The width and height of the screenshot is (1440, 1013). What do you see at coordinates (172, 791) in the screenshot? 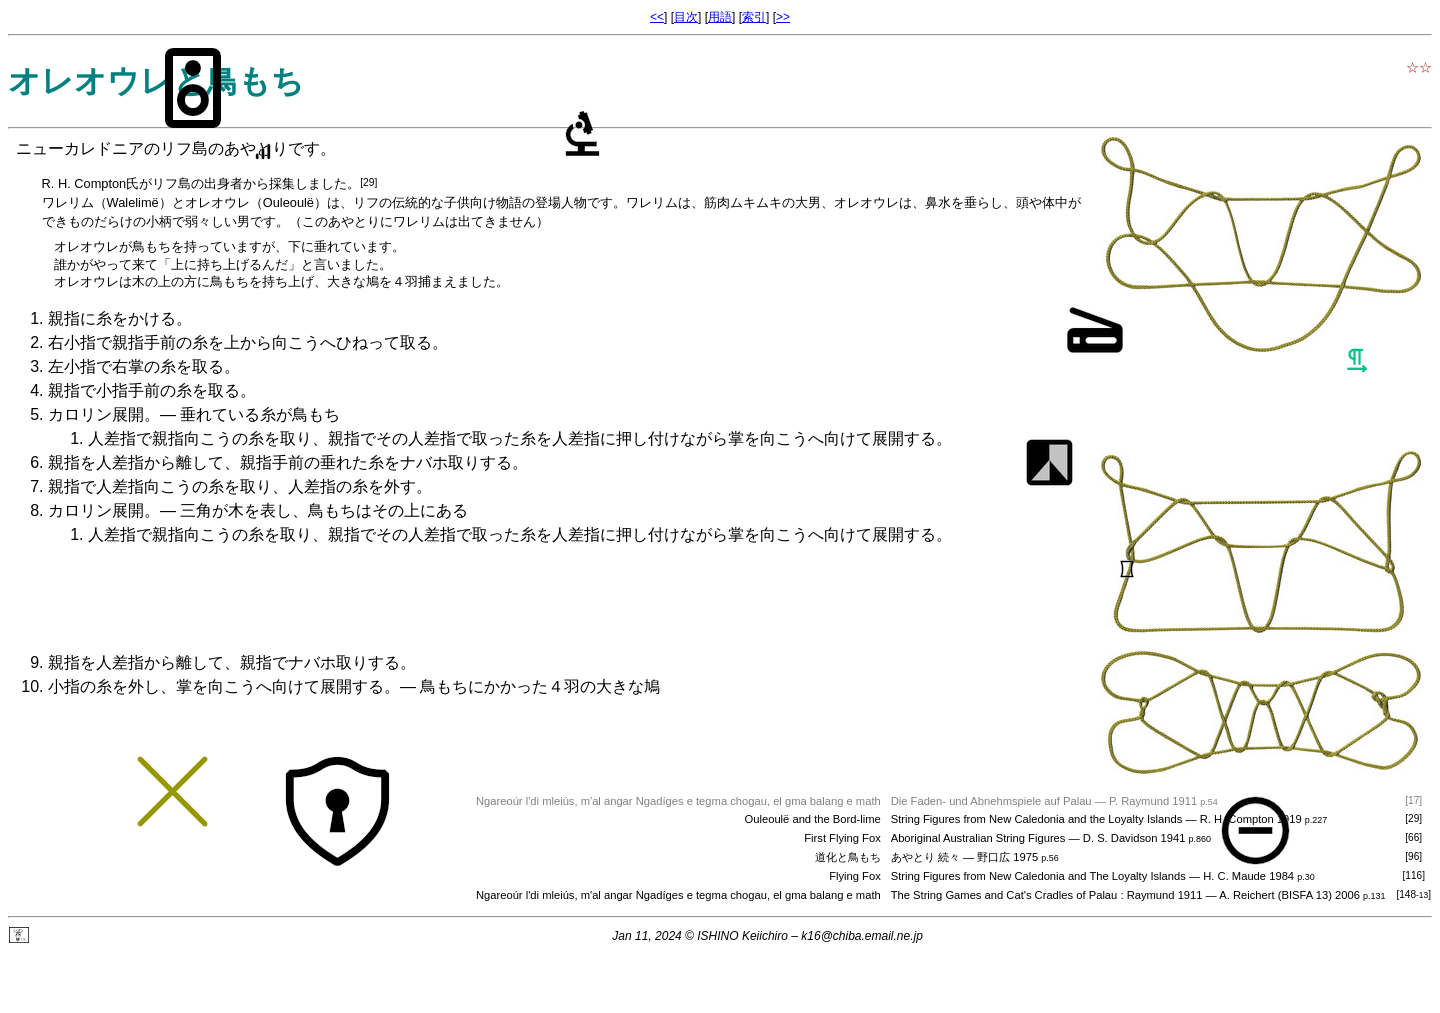
I see `close or dismiss a dialog` at bounding box center [172, 791].